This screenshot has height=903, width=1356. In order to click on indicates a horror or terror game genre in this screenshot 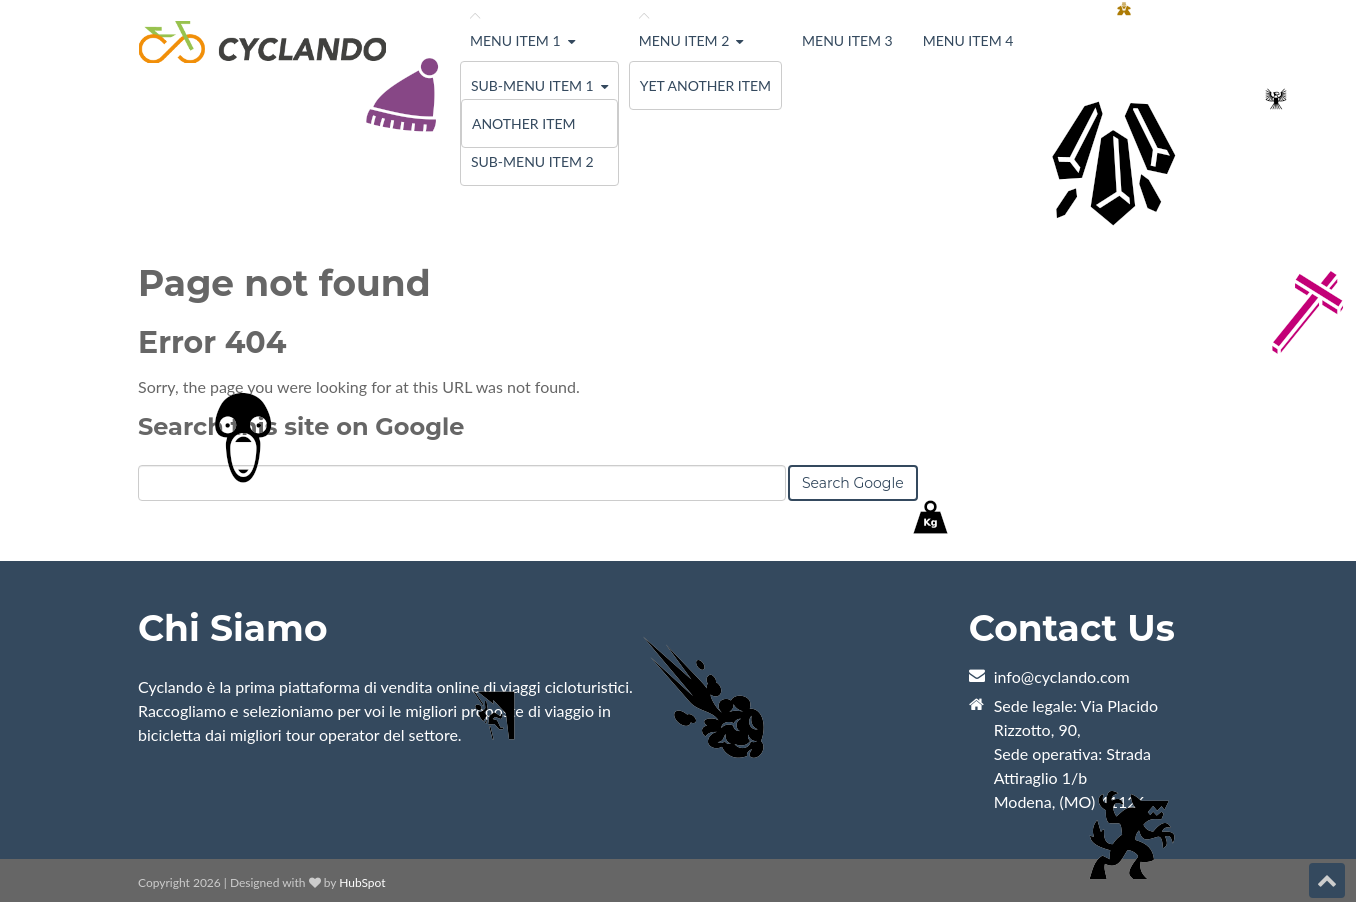, I will do `click(243, 437)`.